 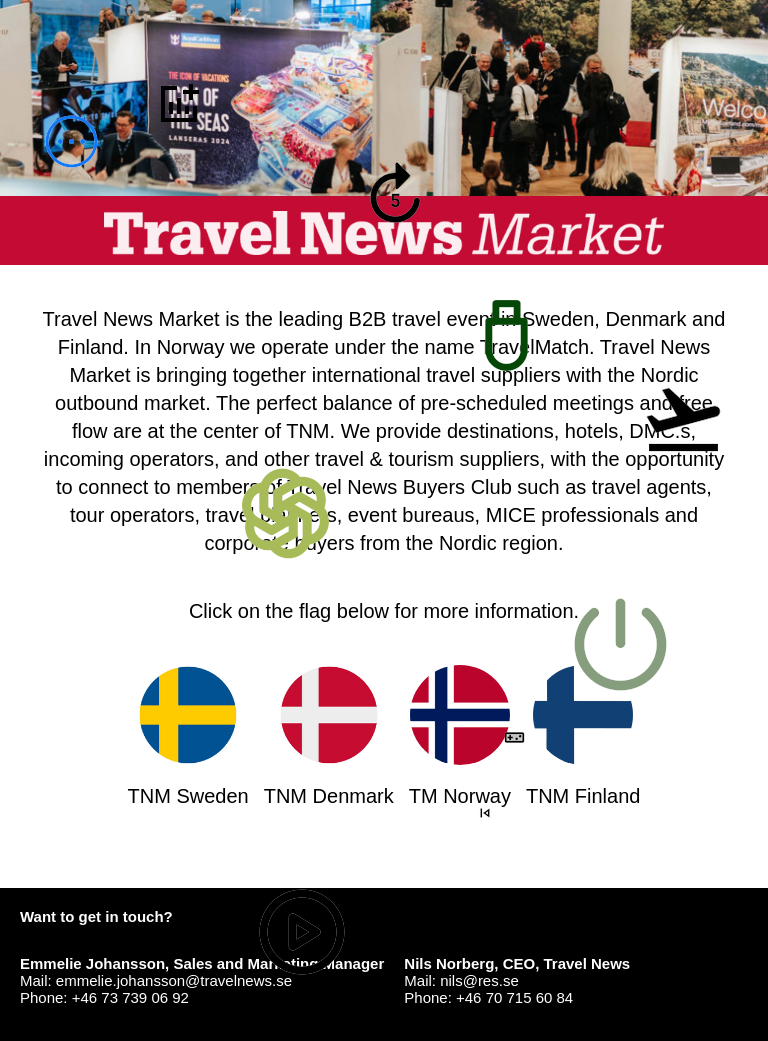 I want to click on access OpenAI services or ChatGPT, so click(x=285, y=513).